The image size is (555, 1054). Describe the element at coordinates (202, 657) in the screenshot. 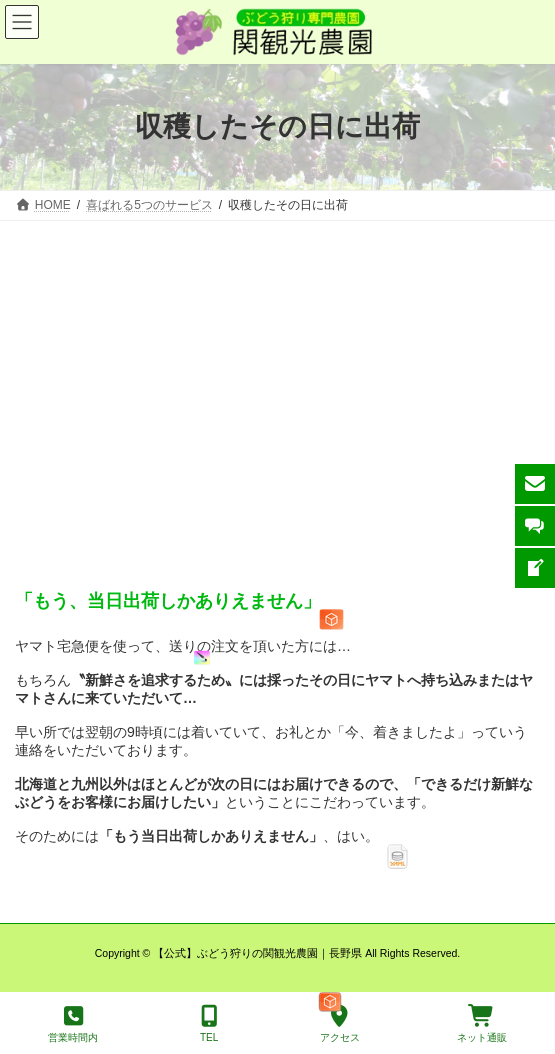

I see `open a Krita project file` at that location.